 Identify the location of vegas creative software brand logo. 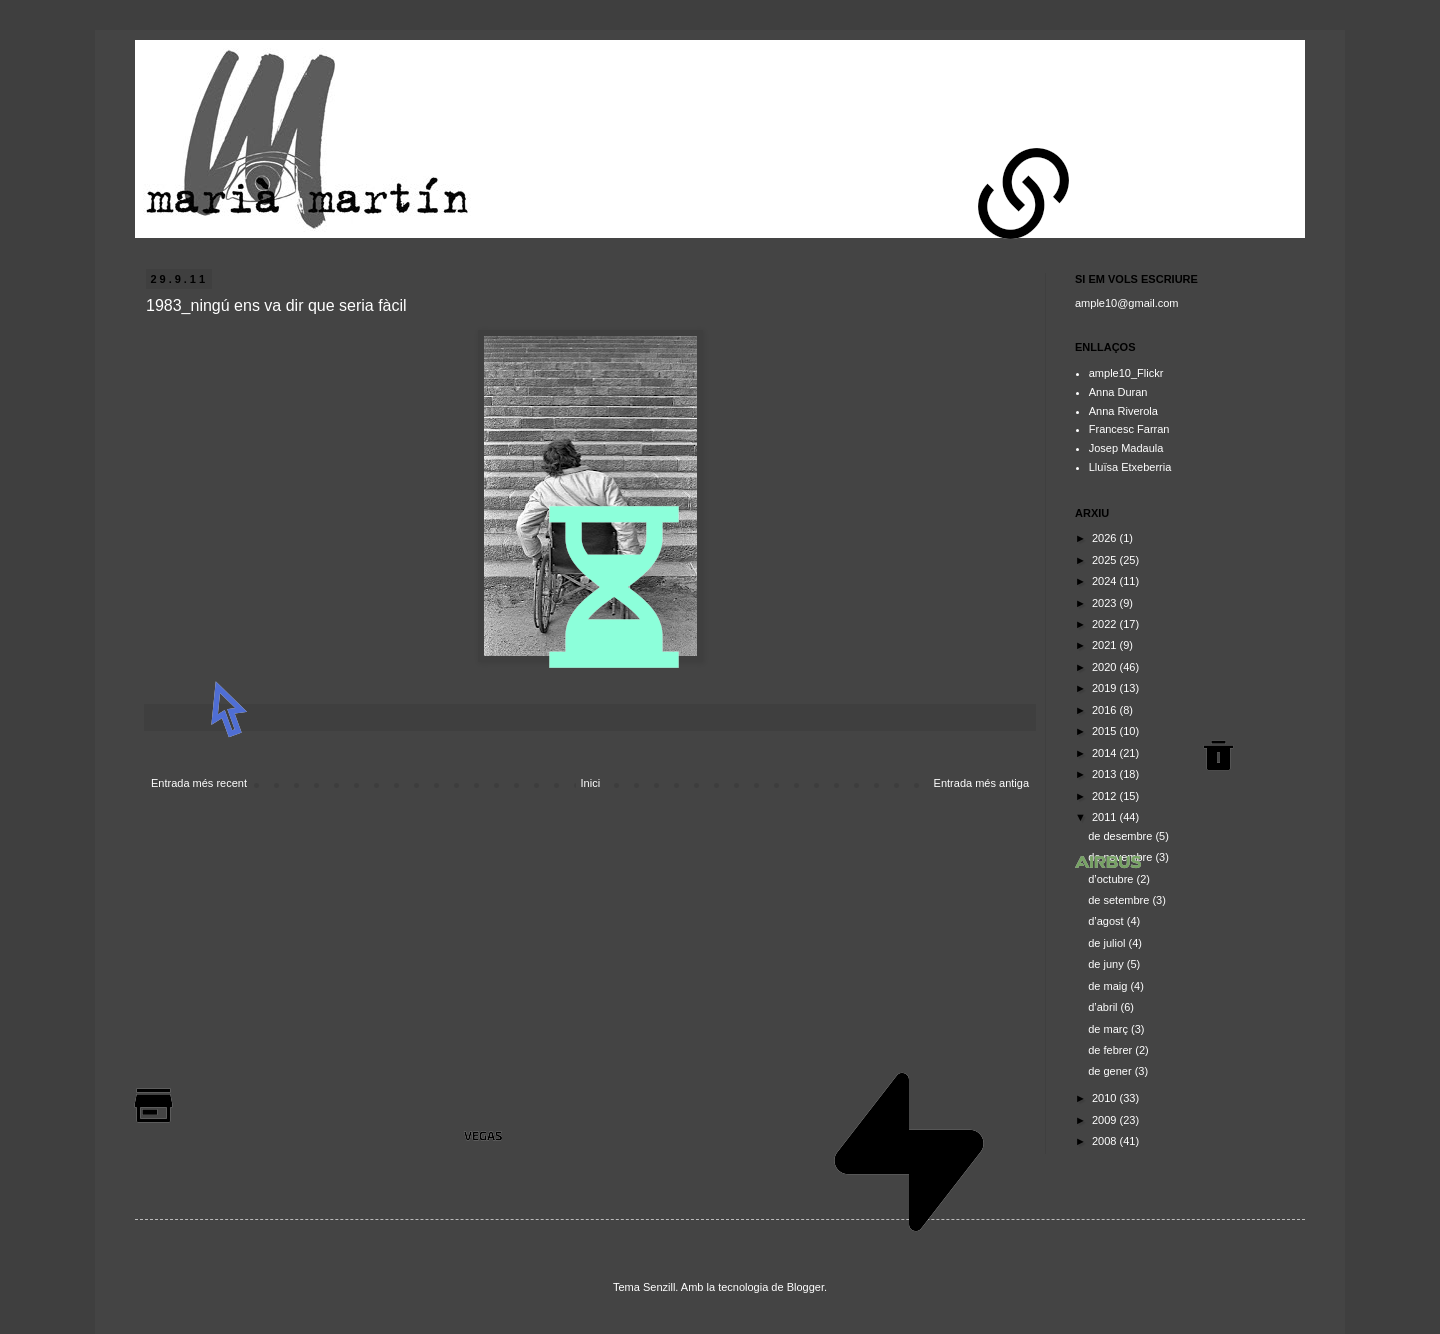
(483, 1136).